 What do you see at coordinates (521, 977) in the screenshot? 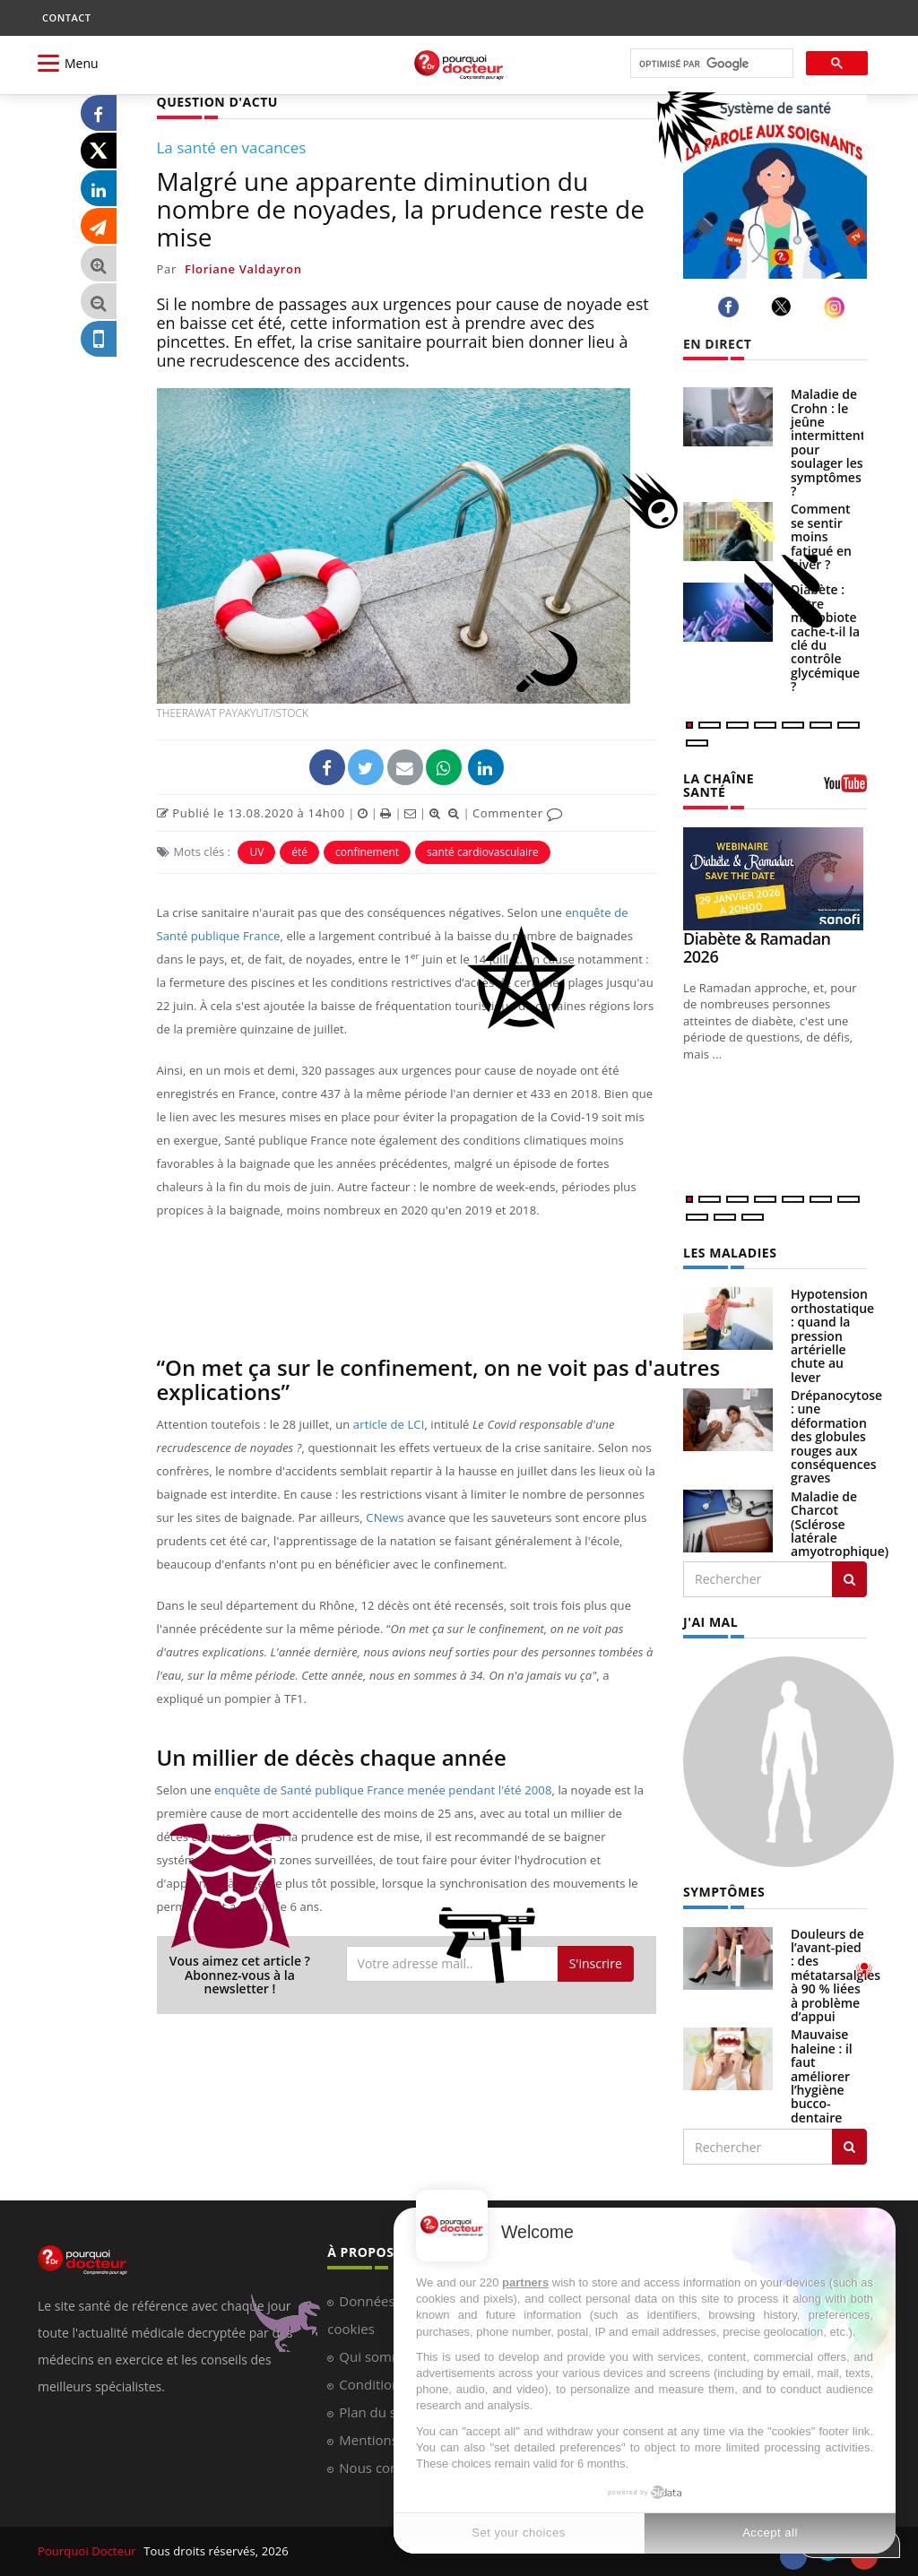
I see `select pentacle symbol for game character or item` at bounding box center [521, 977].